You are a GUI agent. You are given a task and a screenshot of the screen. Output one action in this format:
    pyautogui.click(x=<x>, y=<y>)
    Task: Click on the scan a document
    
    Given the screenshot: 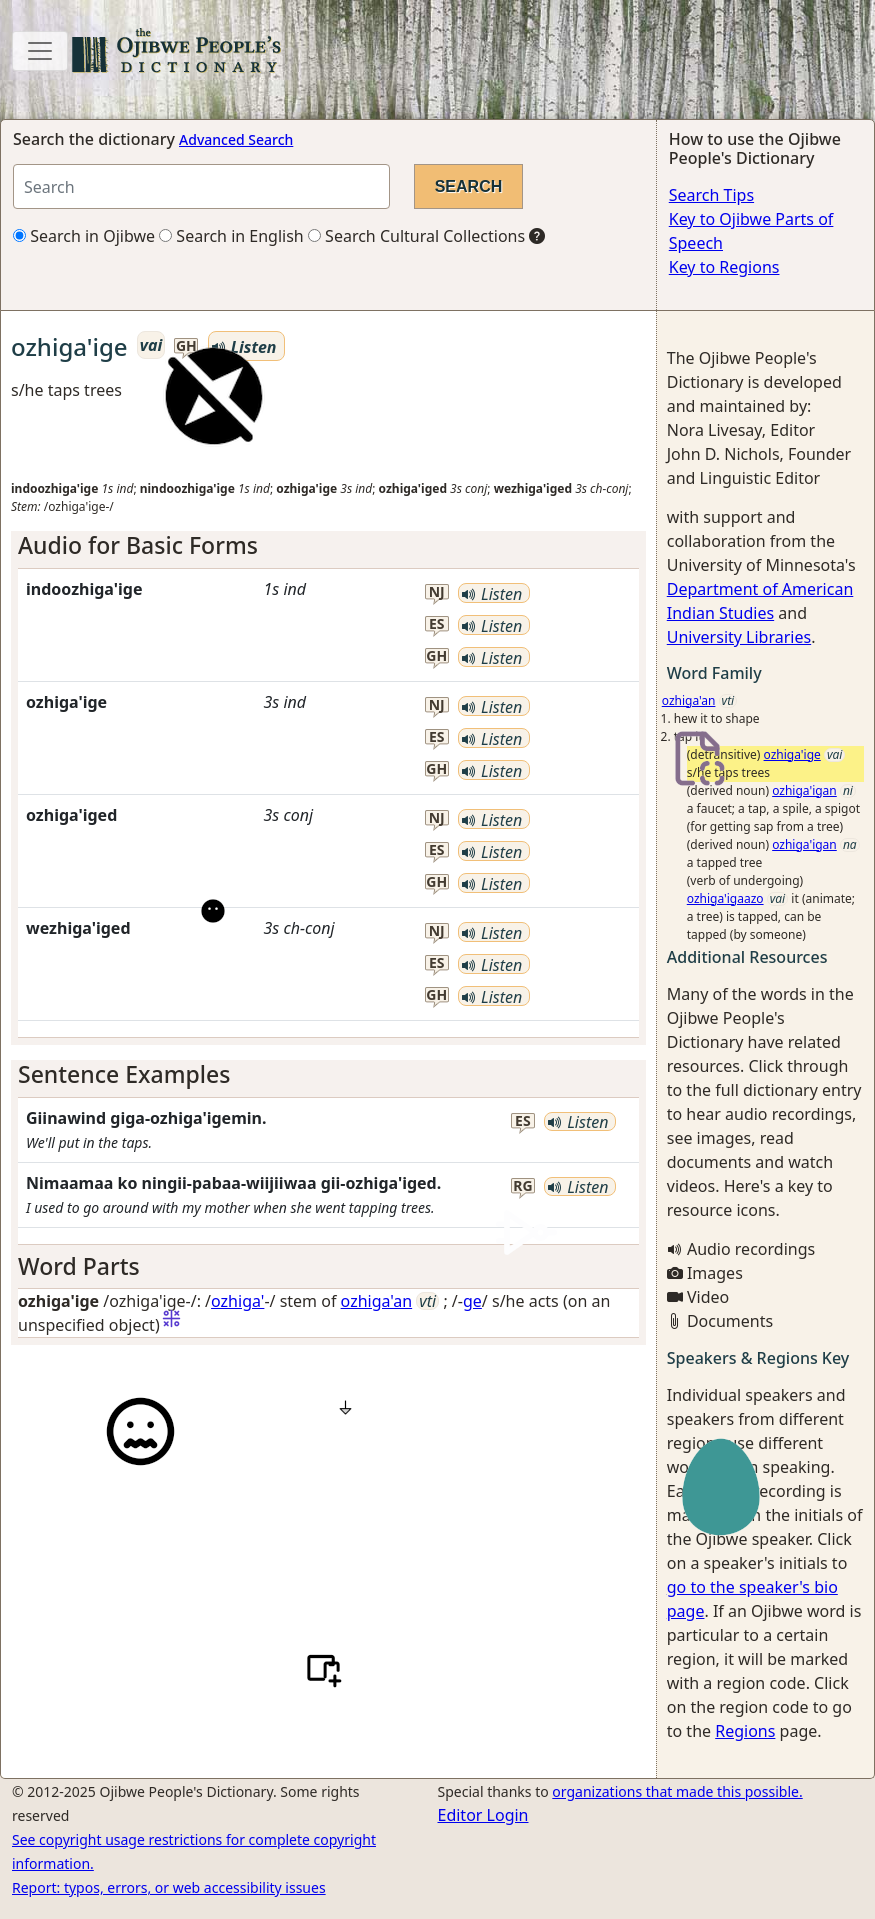 What is the action you would take?
    pyautogui.click(x=697, y=758)
    